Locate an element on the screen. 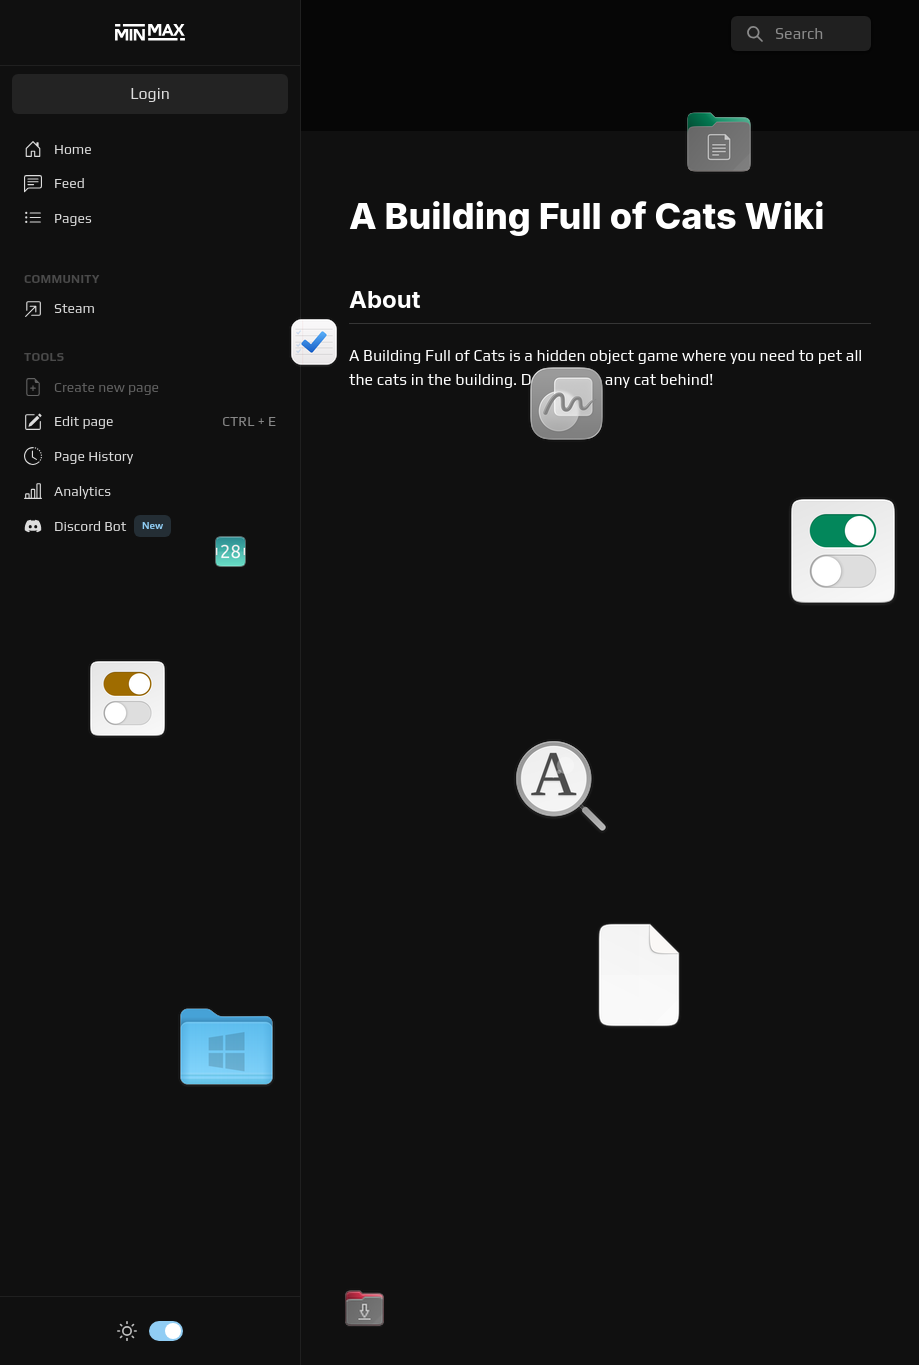  open the gnome calendar app is located at coordinates (230, 551).